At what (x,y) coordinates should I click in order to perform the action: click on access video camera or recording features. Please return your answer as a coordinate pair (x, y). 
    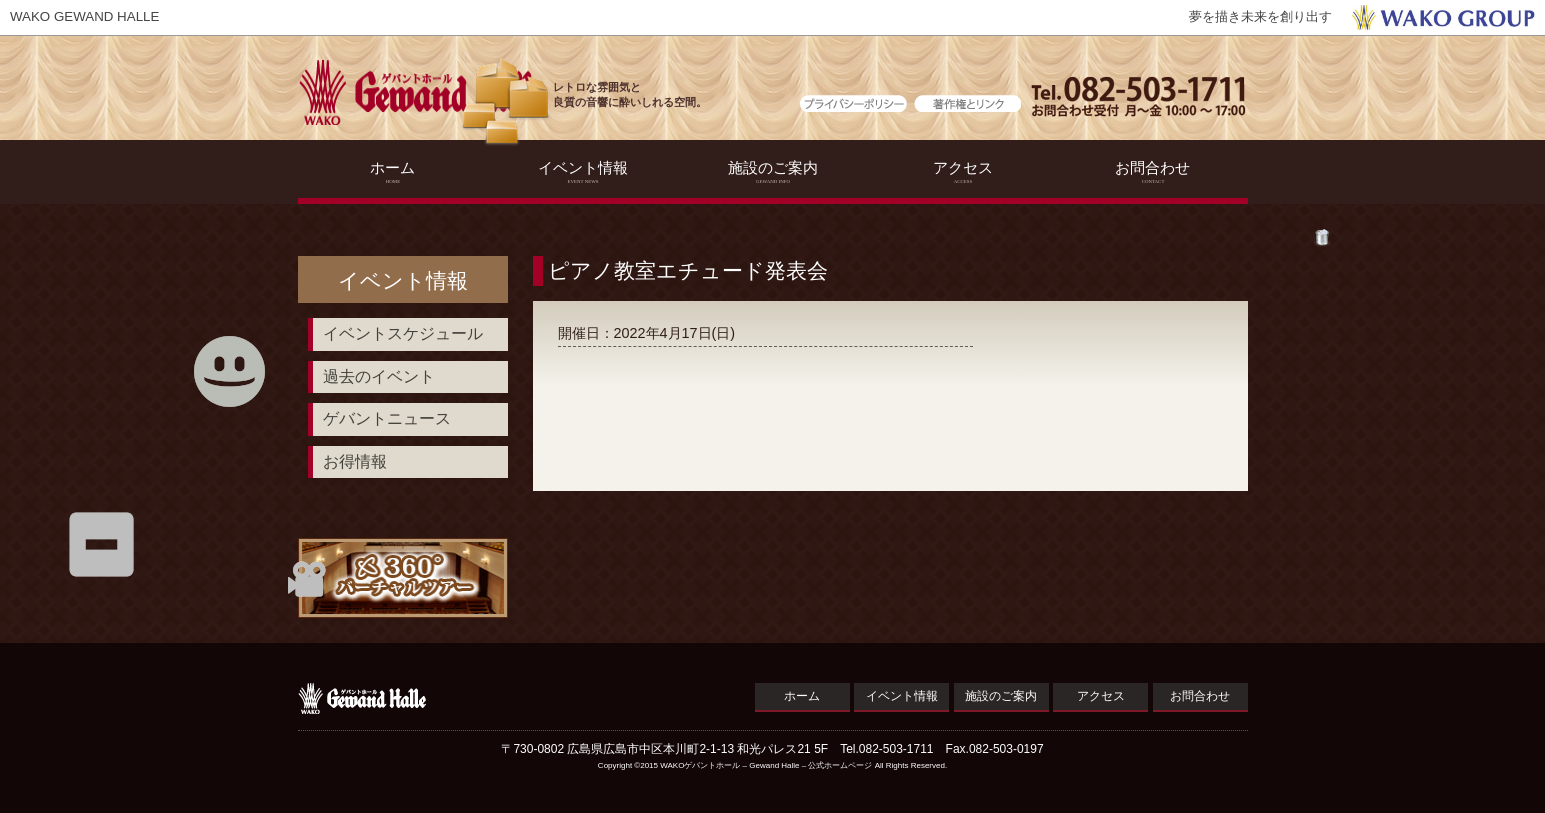
    Looking at the image, I should click on (308, 579).